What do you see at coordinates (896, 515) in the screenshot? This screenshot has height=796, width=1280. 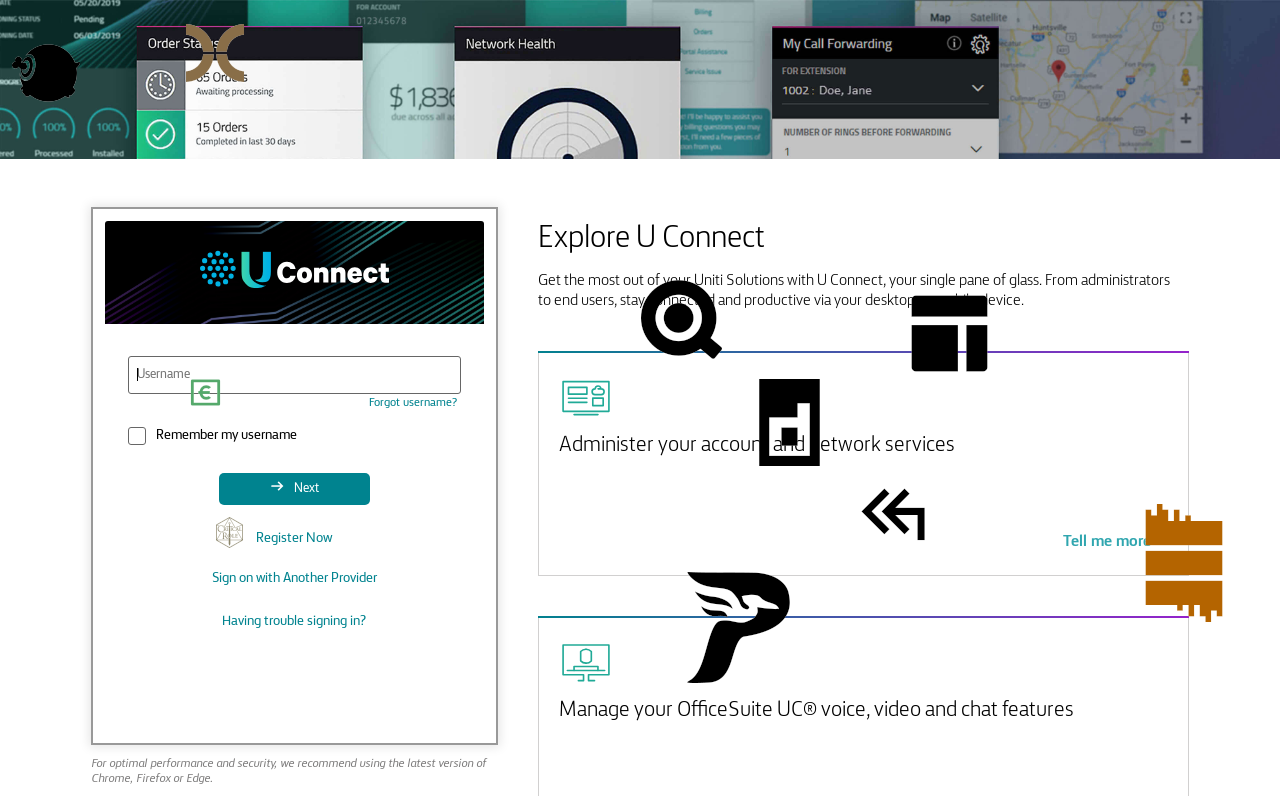 I see `reply all to a message or email` at bounding box center [896, 515].